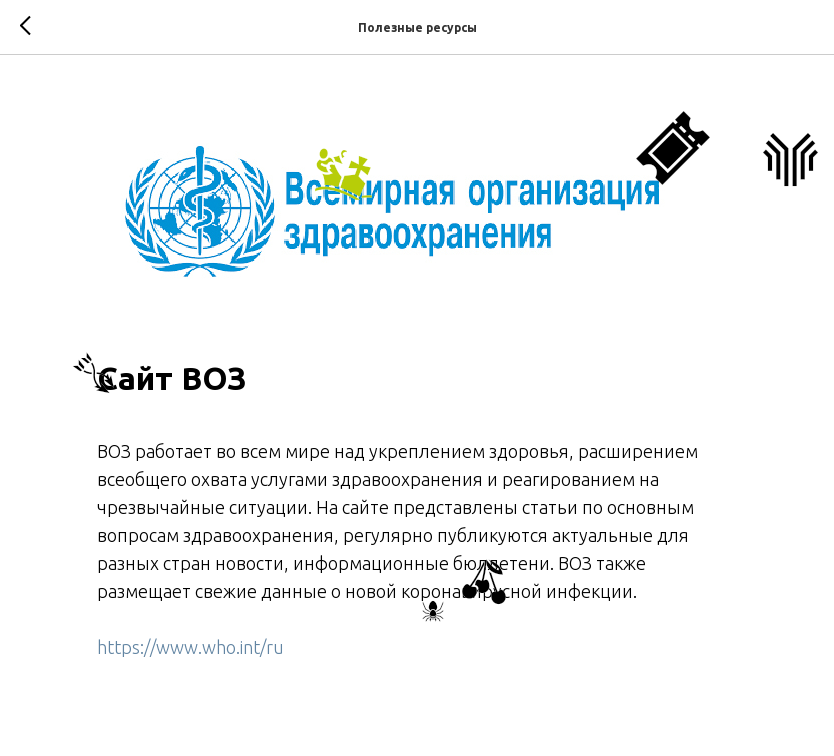  I want to click on indicates crossing paths or intersecting directions, so click(93, 373).